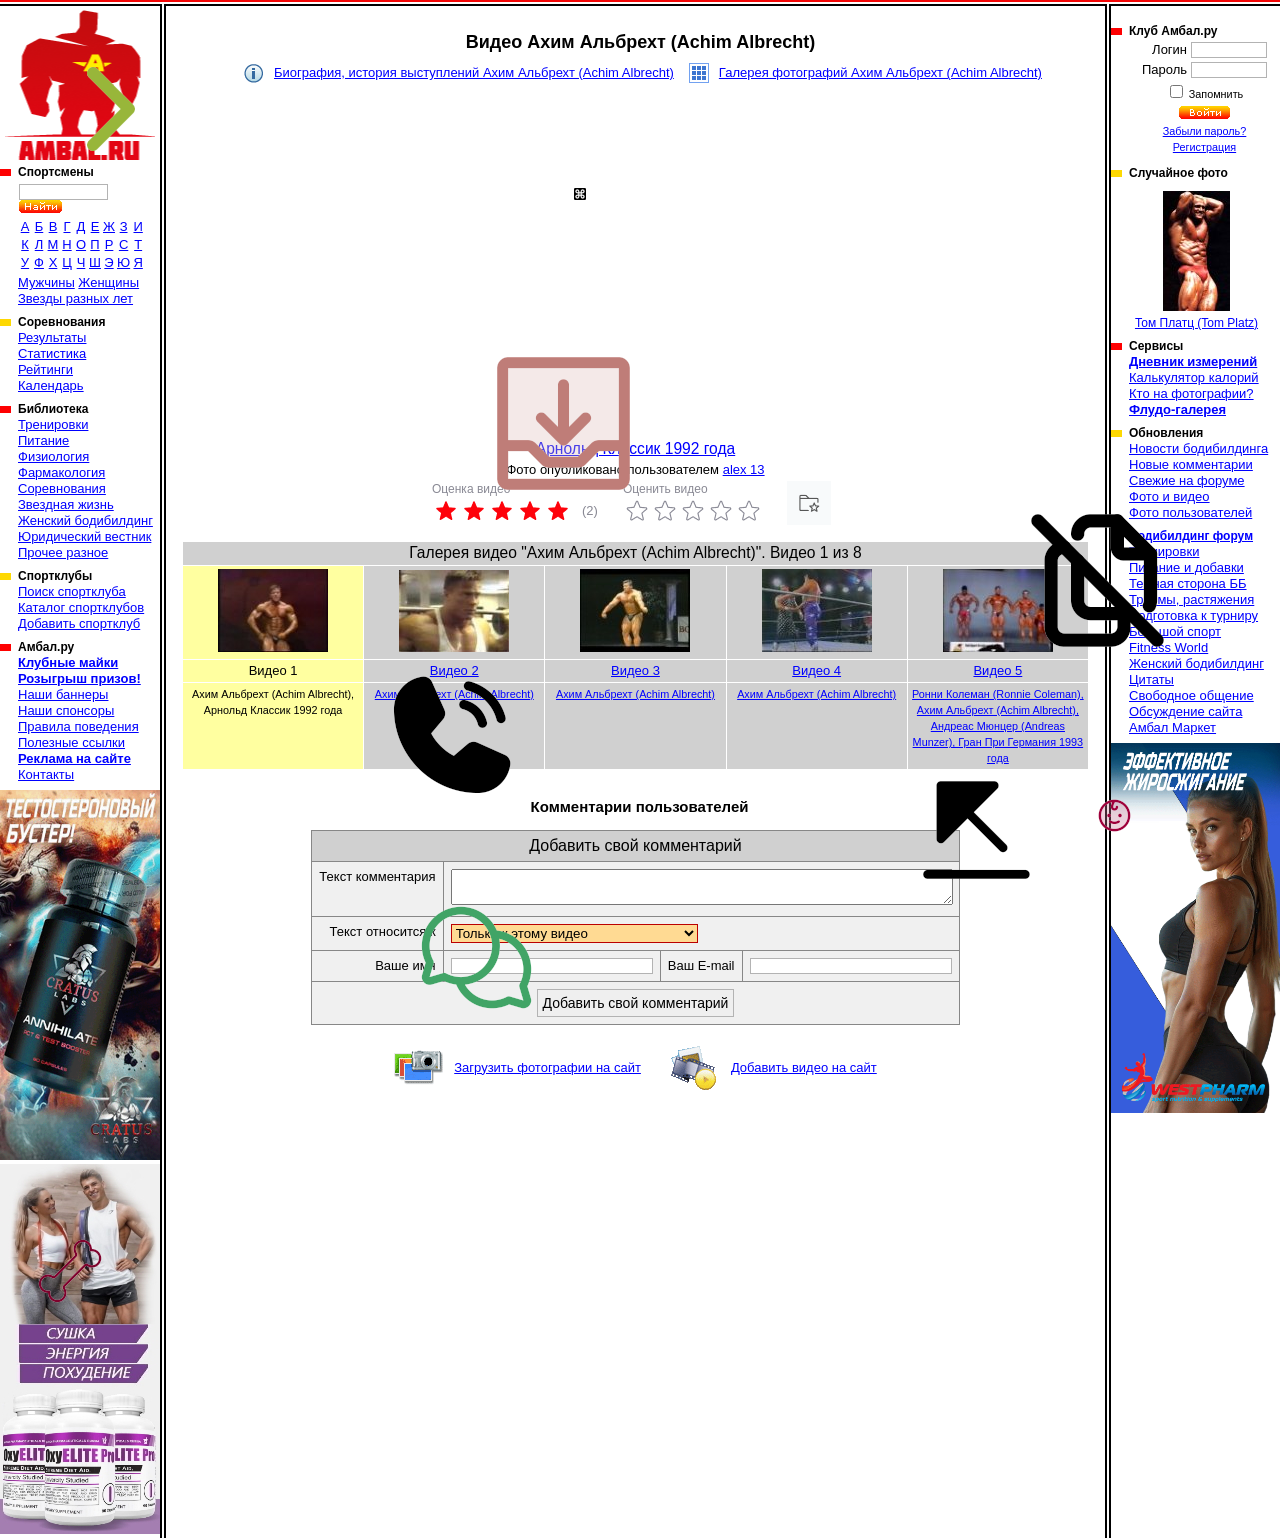 This screenshot has width=1280, height=1538. I want to click on files are unavailable or inaccessible, so click(1097, 580).